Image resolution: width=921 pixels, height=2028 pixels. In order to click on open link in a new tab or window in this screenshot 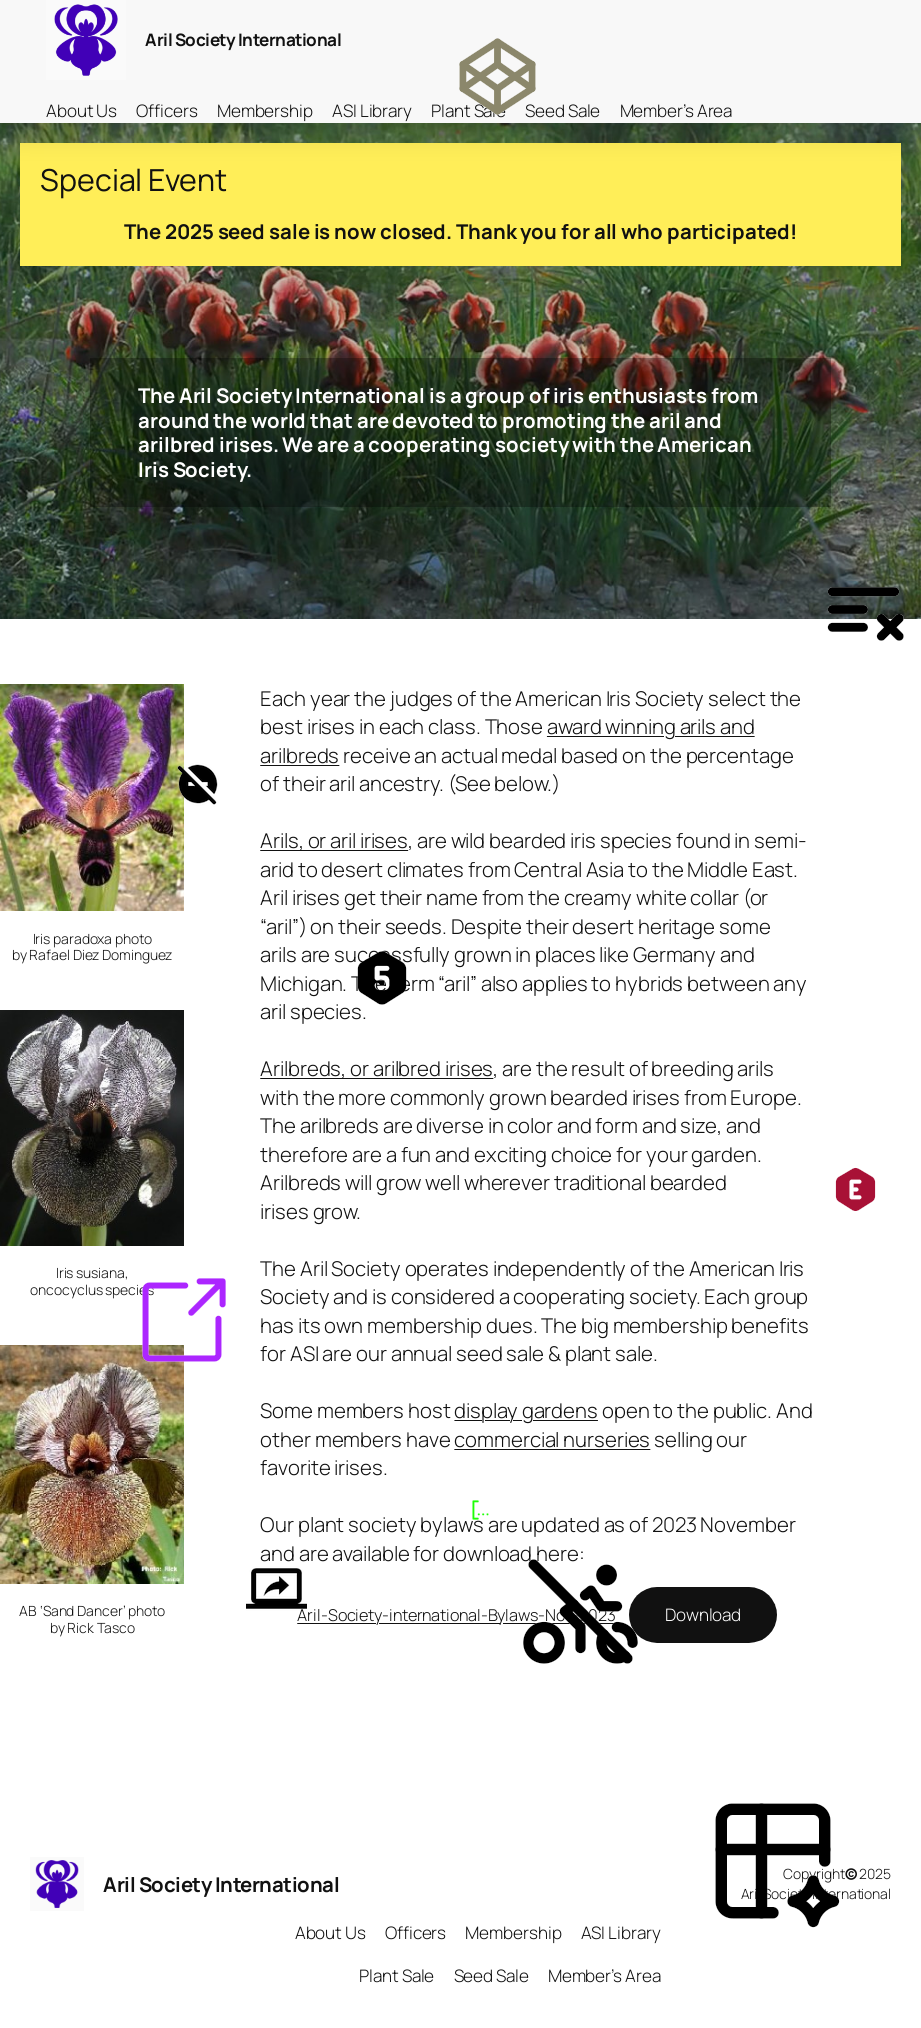, I will do `click(182, 1322)`.